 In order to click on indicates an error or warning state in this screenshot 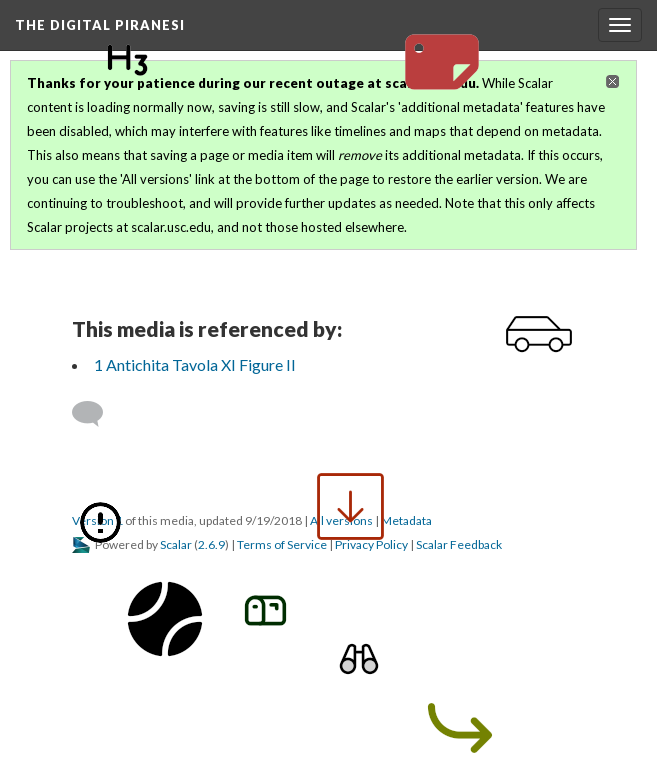, I will do `click(100, 522)`.